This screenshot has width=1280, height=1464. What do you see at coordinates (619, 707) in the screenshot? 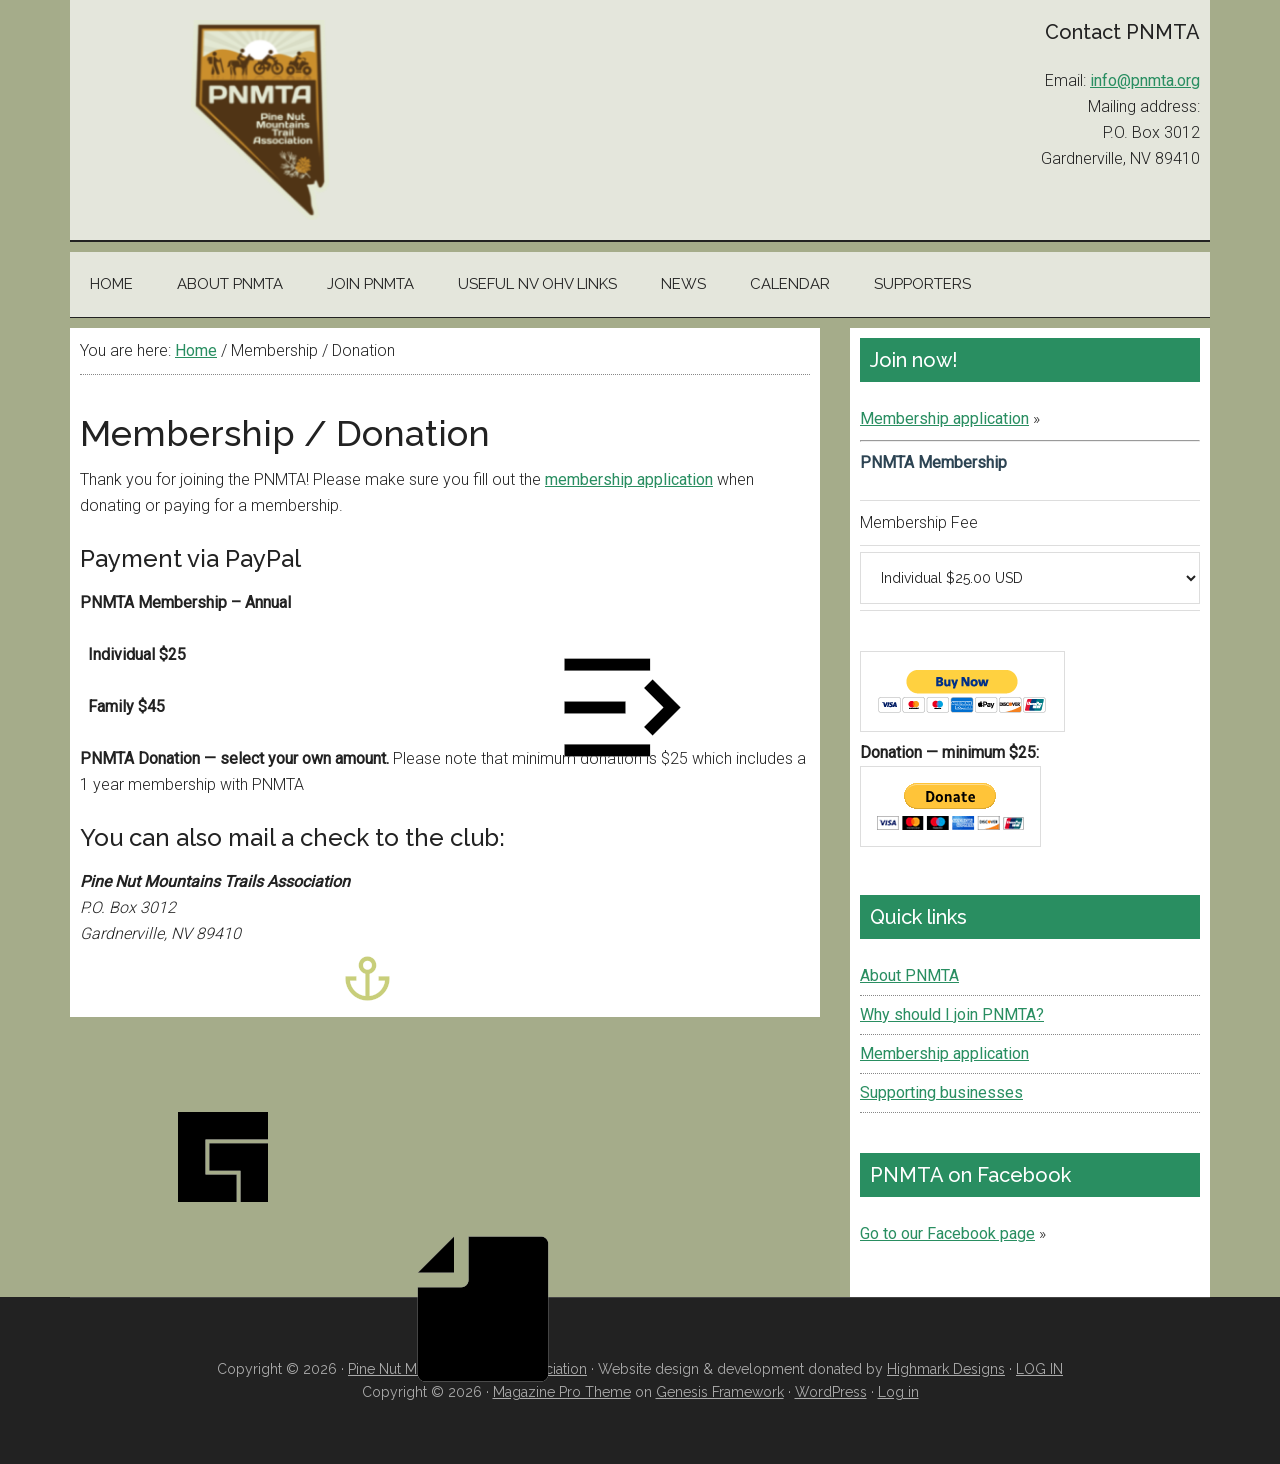
I see `expand a collapsed sidebar menu` at bounding box center [619, 707].